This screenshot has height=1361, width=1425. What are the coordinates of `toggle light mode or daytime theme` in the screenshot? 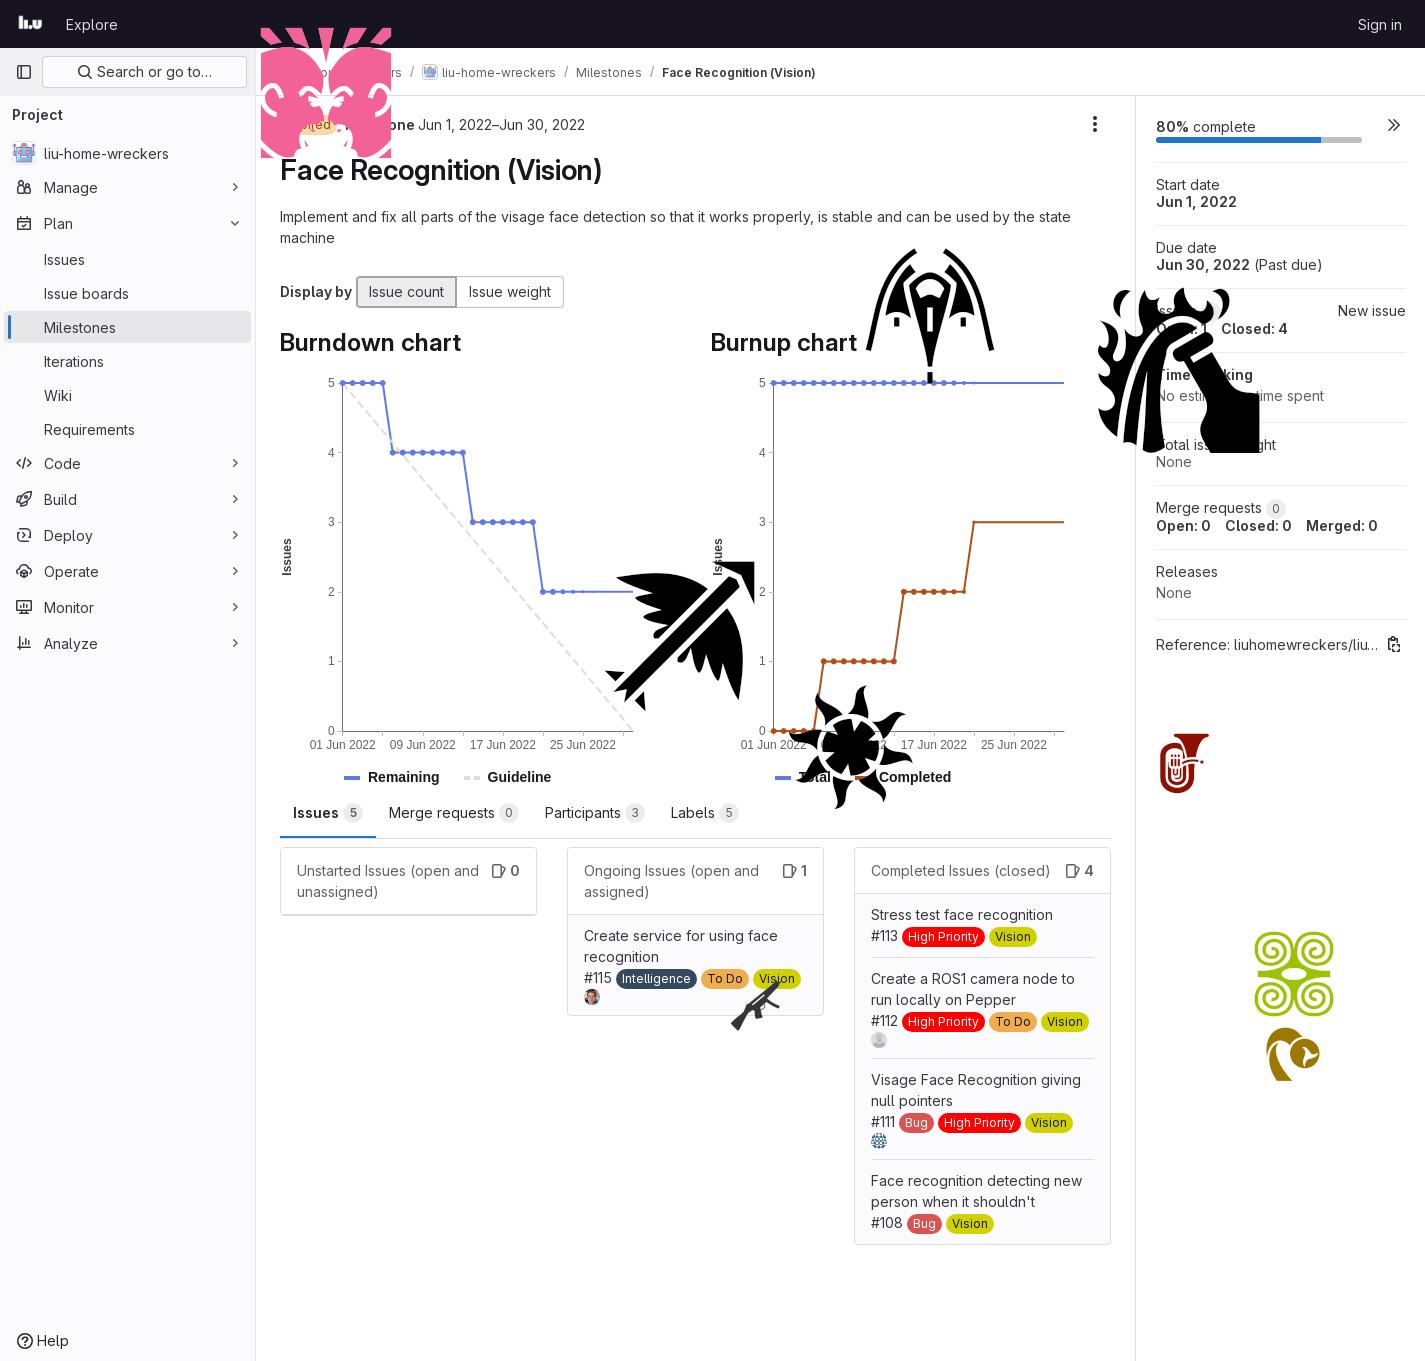 It's located at (850, 748).